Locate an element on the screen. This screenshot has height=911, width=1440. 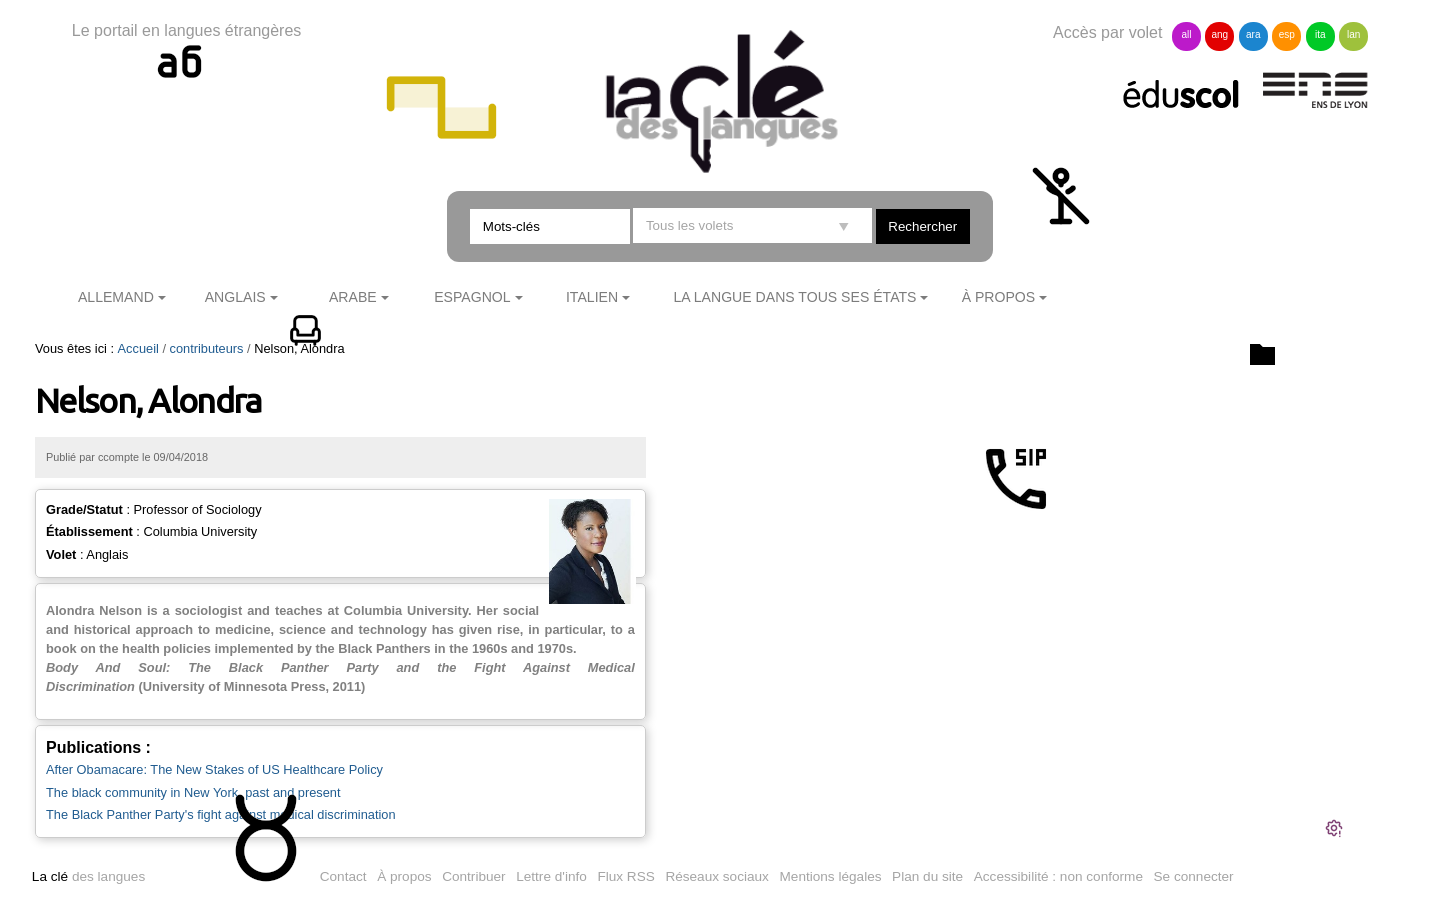
settings require attention or action is located at coordinates (1334, 828).